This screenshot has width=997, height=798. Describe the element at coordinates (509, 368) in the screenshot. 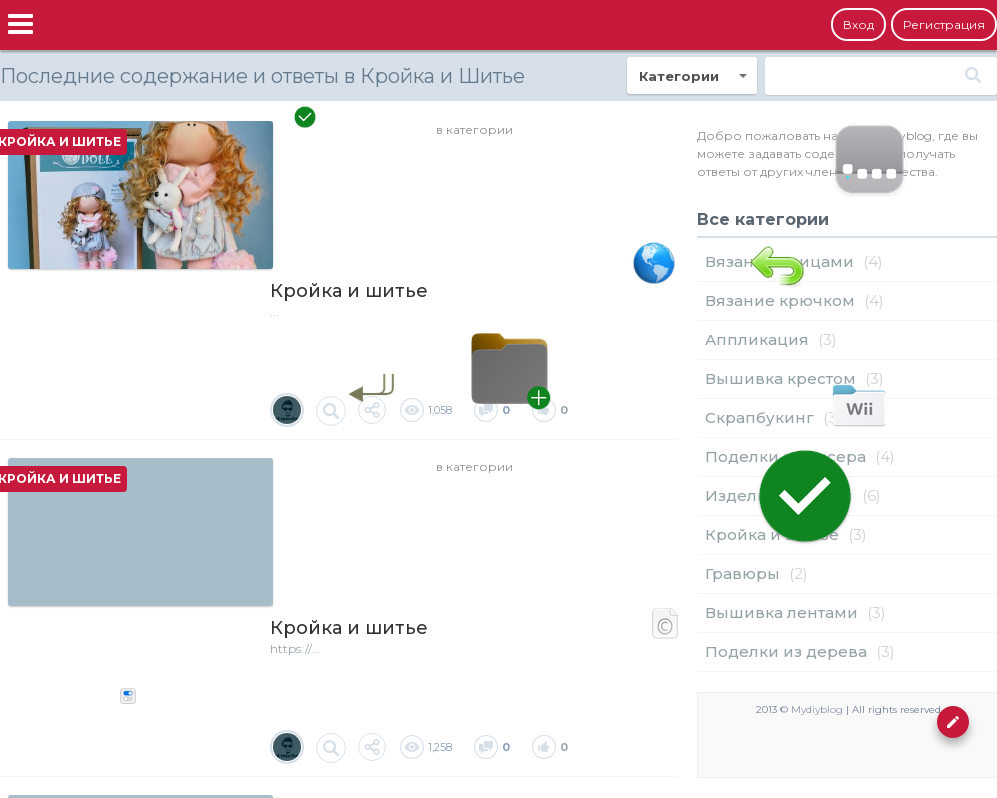

I see `create a new folder` at that location.